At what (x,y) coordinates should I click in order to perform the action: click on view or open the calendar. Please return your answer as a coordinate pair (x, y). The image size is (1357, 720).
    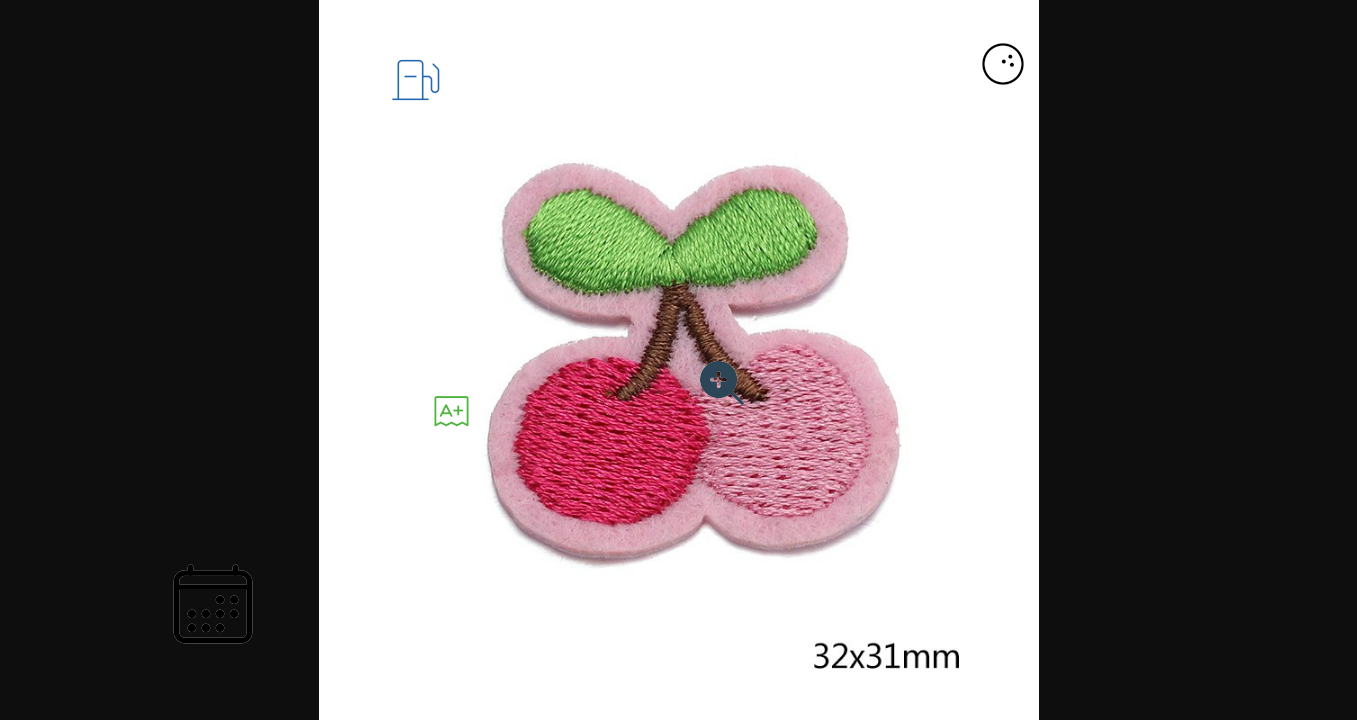
    Looking at the image, I should click on (213, 604).